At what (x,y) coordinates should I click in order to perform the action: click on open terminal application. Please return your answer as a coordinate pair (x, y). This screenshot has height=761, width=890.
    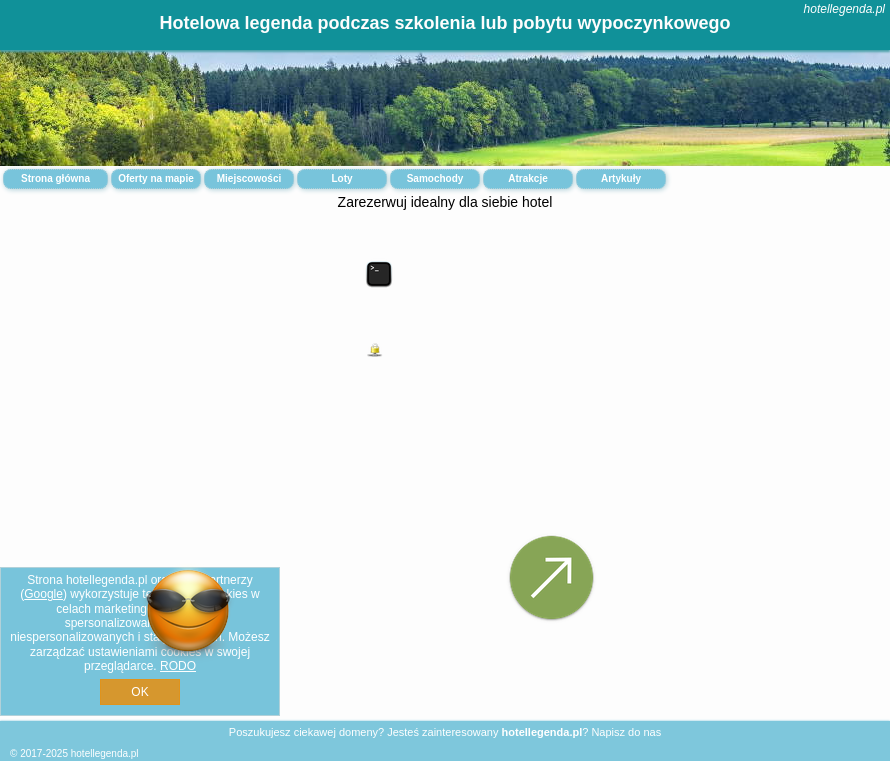
    Looking at the image, I should click on (379, 274).